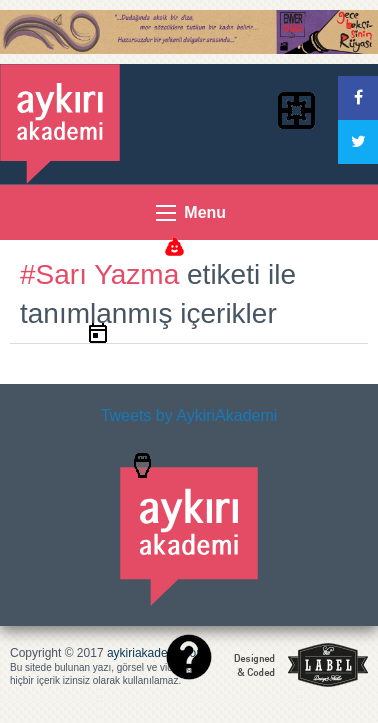  What do you see at coordinates (296, 110) in the screenshot?
I see `view pages or documents` at bounding box center [296, 110].